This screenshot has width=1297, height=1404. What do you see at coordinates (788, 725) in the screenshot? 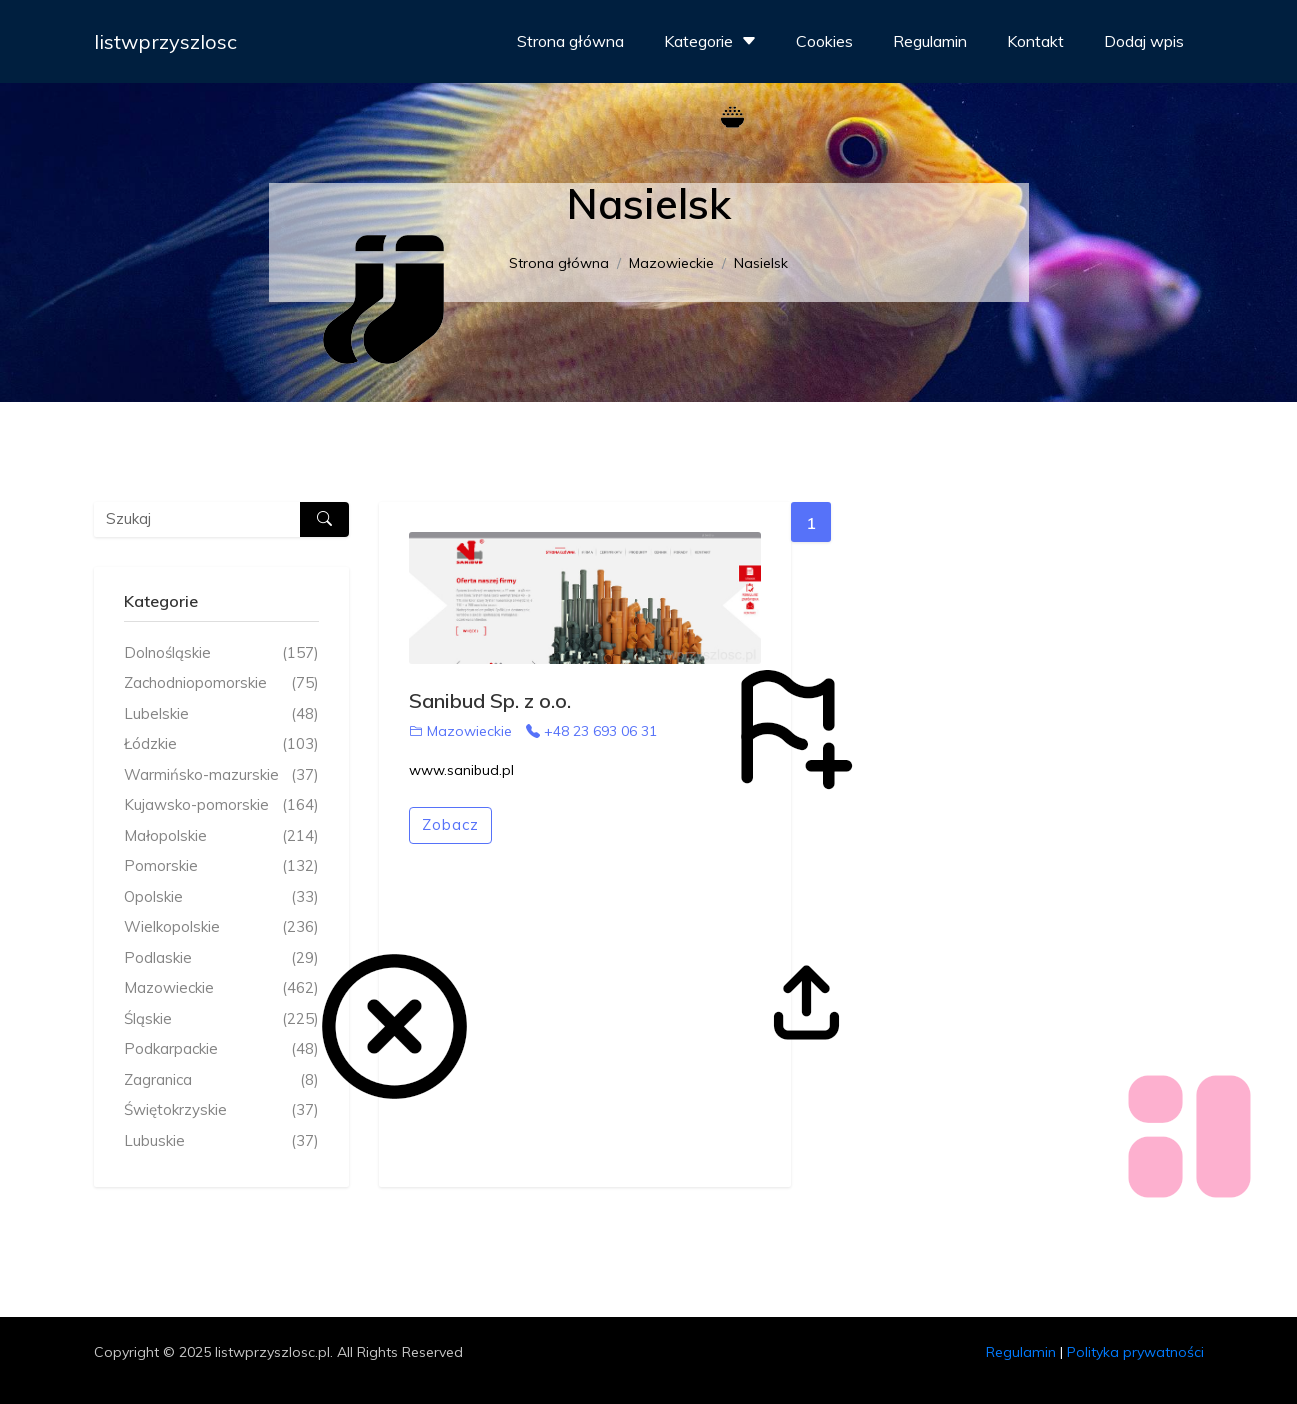
I see `add a new flag or bookmark` at bounding box center [788, 725].